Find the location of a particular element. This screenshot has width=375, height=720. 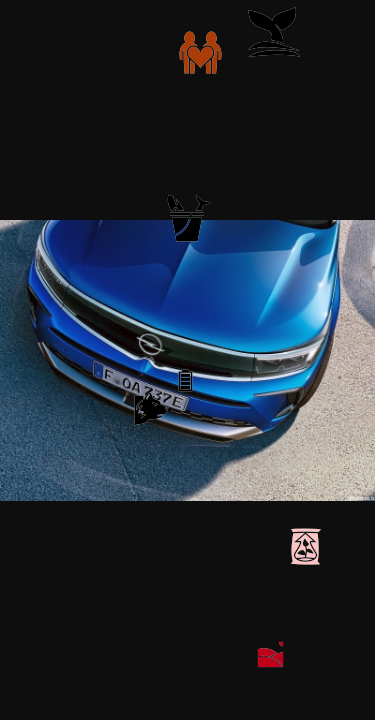

indicates a romantic relationship or couple status is located at coordinates (200, 52).